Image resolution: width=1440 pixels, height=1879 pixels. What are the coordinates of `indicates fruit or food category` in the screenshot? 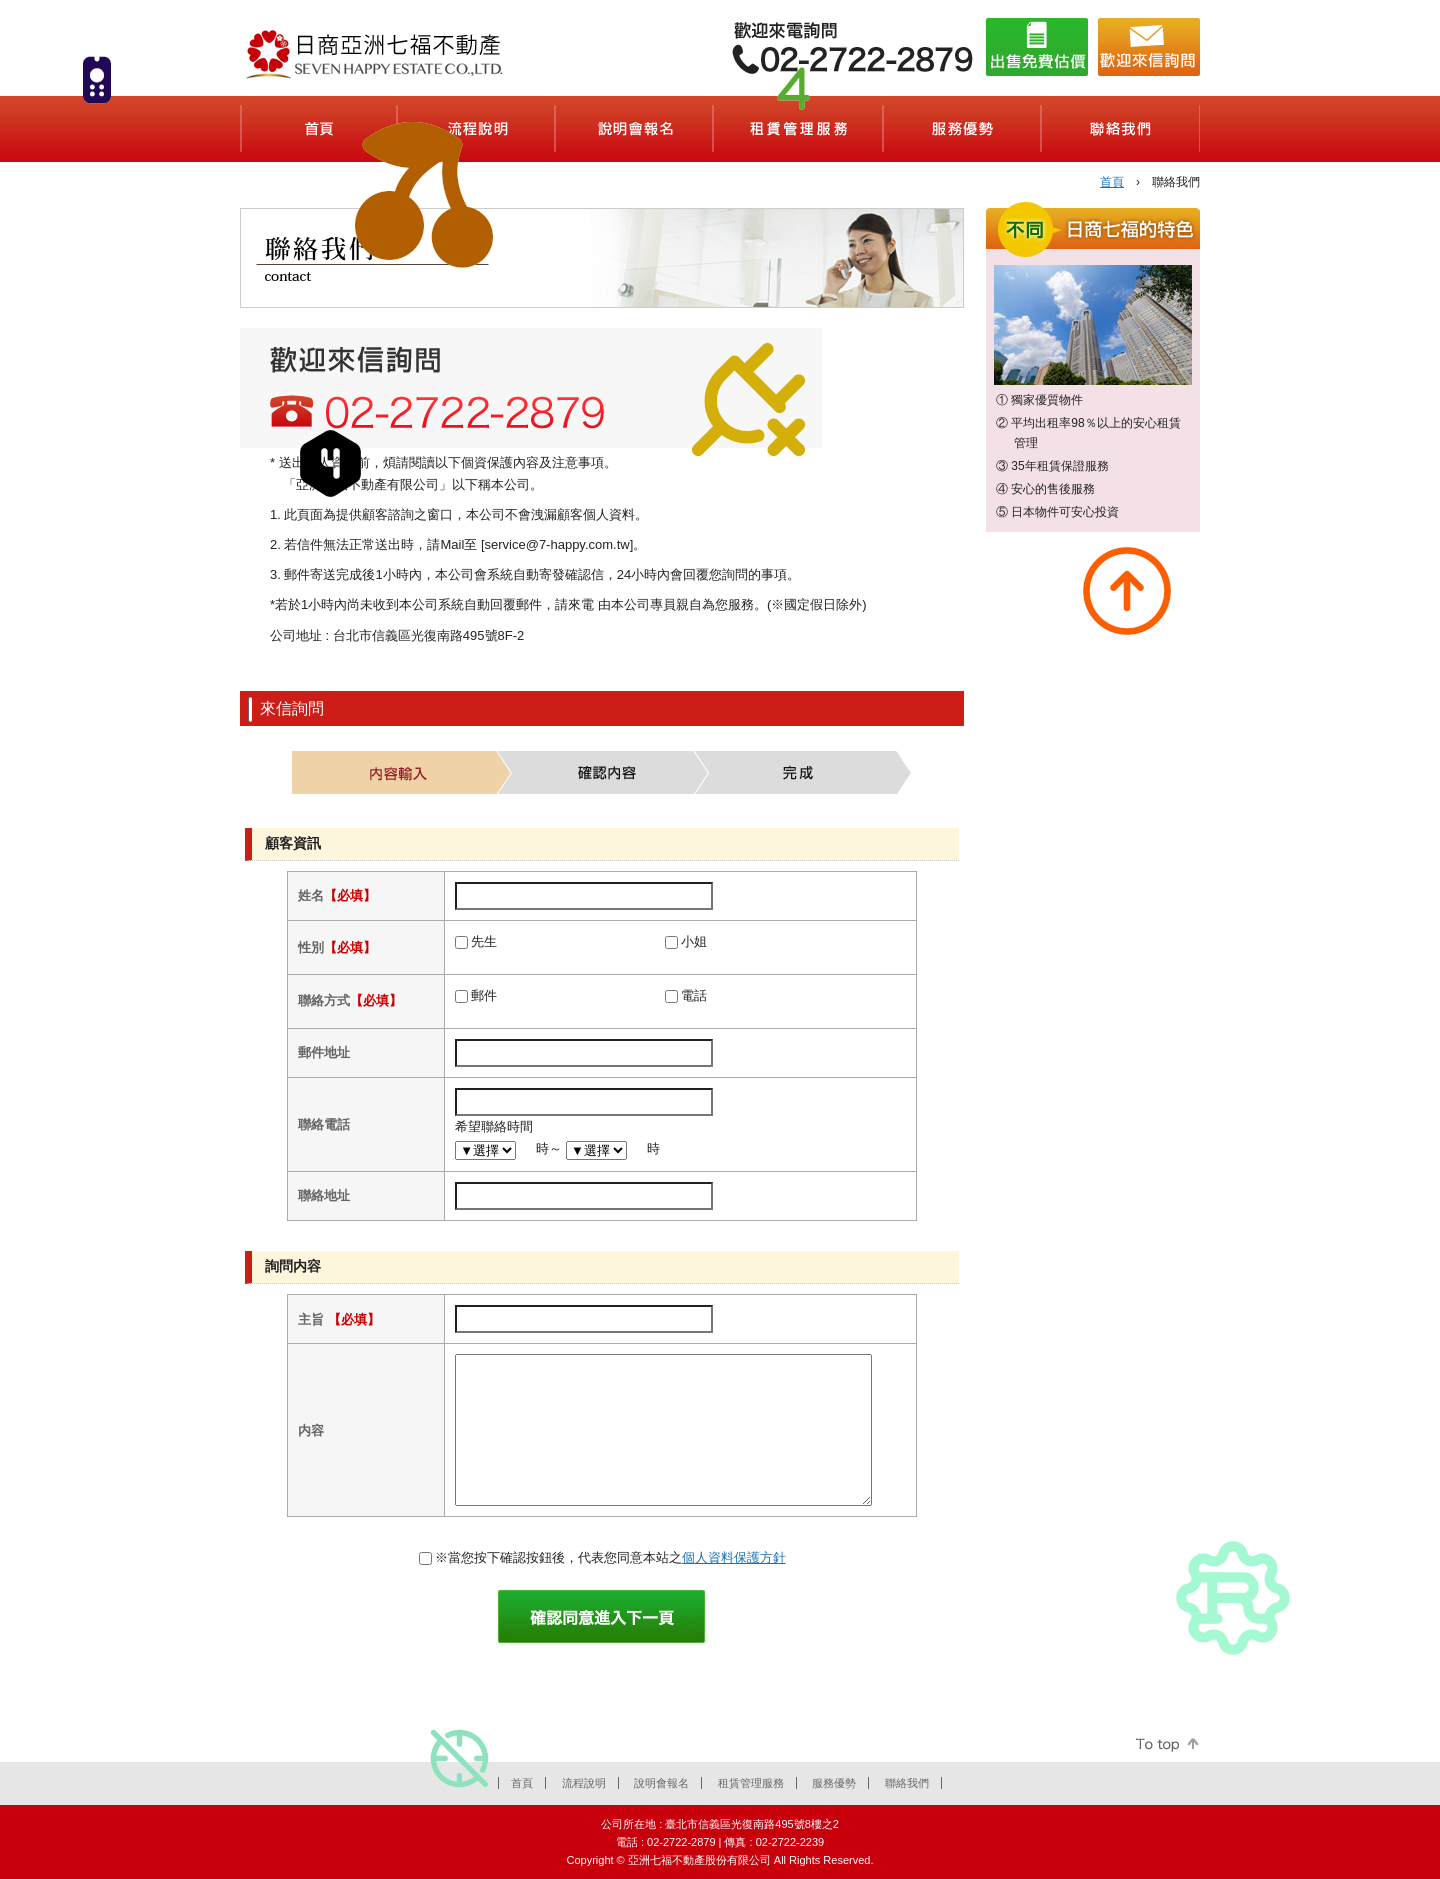 It's located at (424, 191).